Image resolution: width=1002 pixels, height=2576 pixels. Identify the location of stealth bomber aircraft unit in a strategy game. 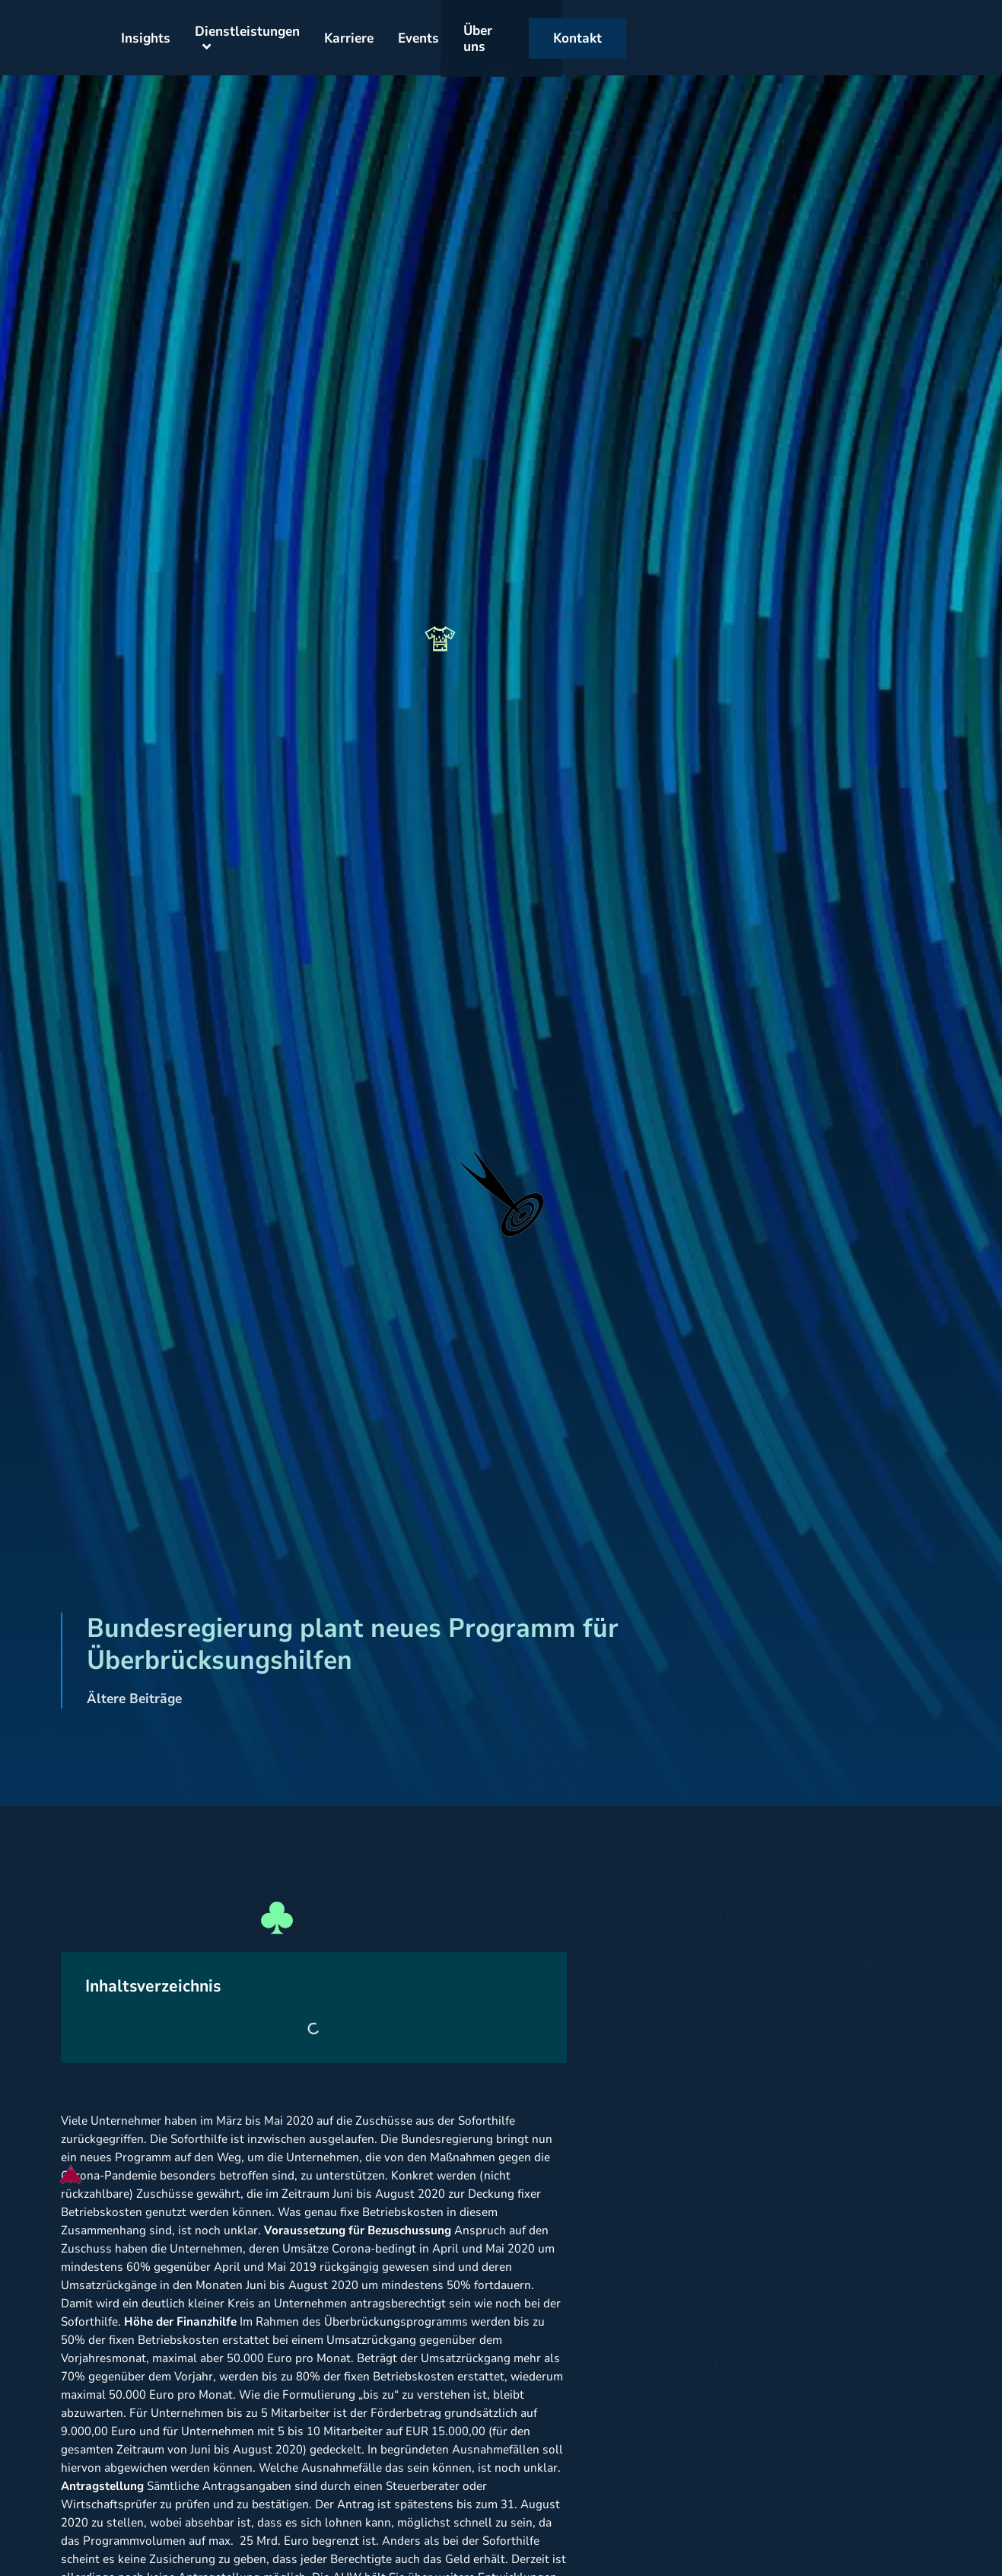
(71, 2175).